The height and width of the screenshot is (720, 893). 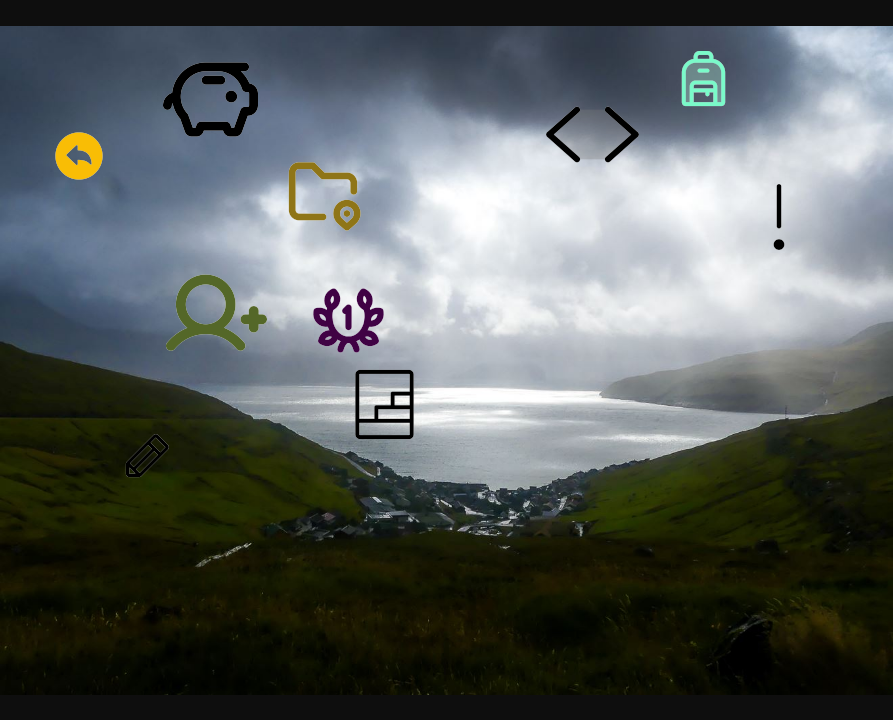 I want to click on add a new user or contact, so click(x=214, y=316).